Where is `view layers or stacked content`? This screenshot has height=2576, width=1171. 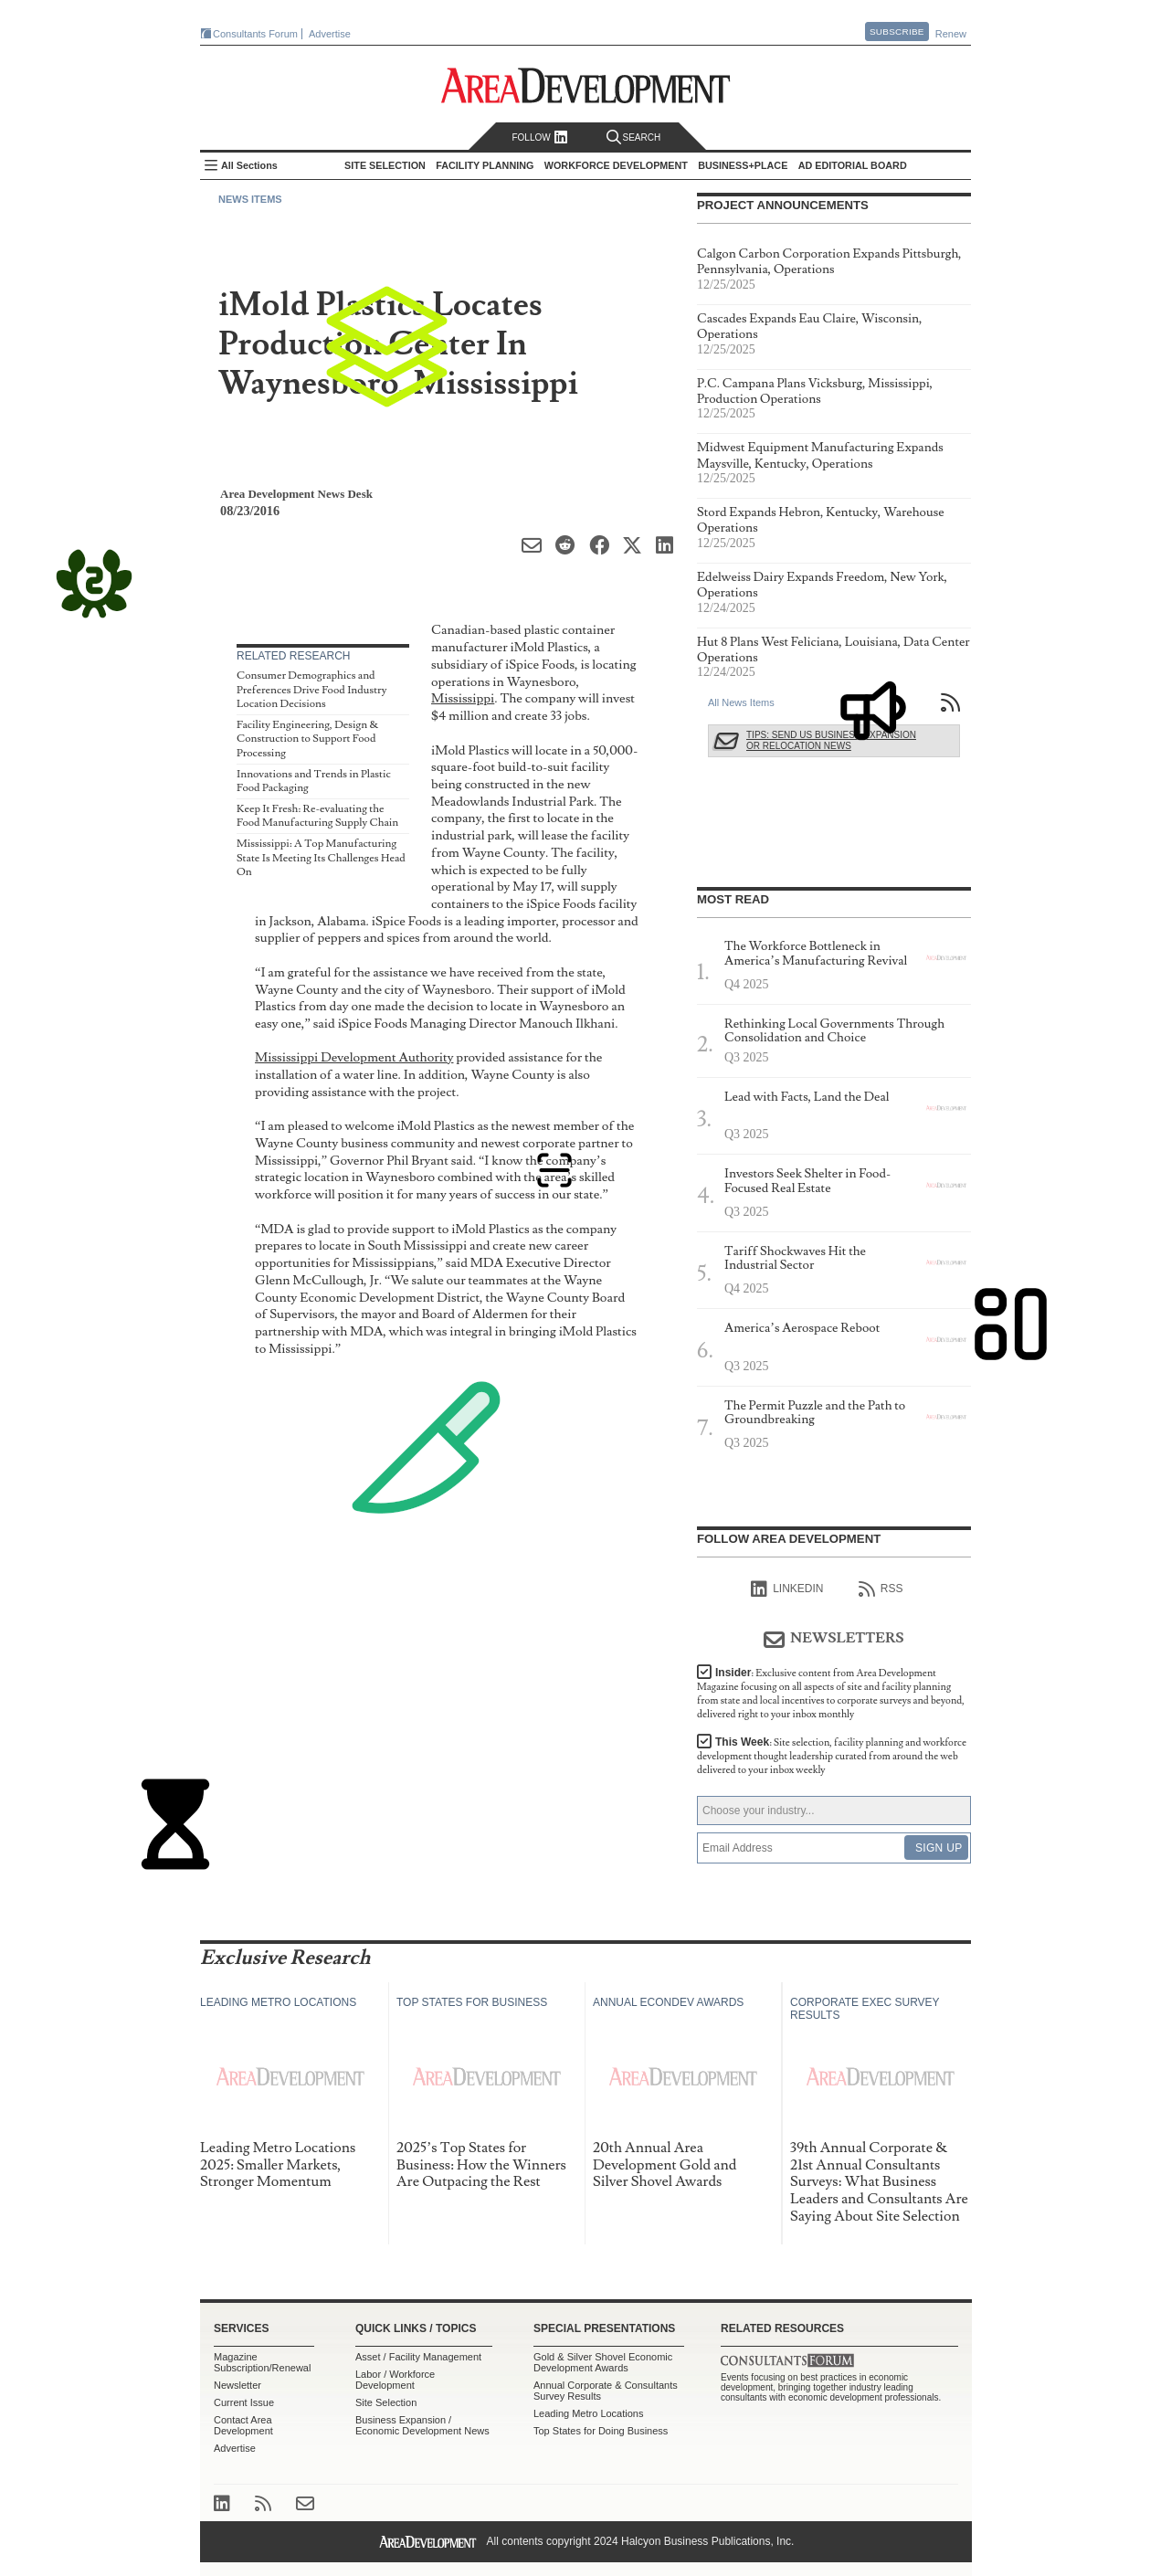
view layers or stacked content is located at coordinates (386, 346).